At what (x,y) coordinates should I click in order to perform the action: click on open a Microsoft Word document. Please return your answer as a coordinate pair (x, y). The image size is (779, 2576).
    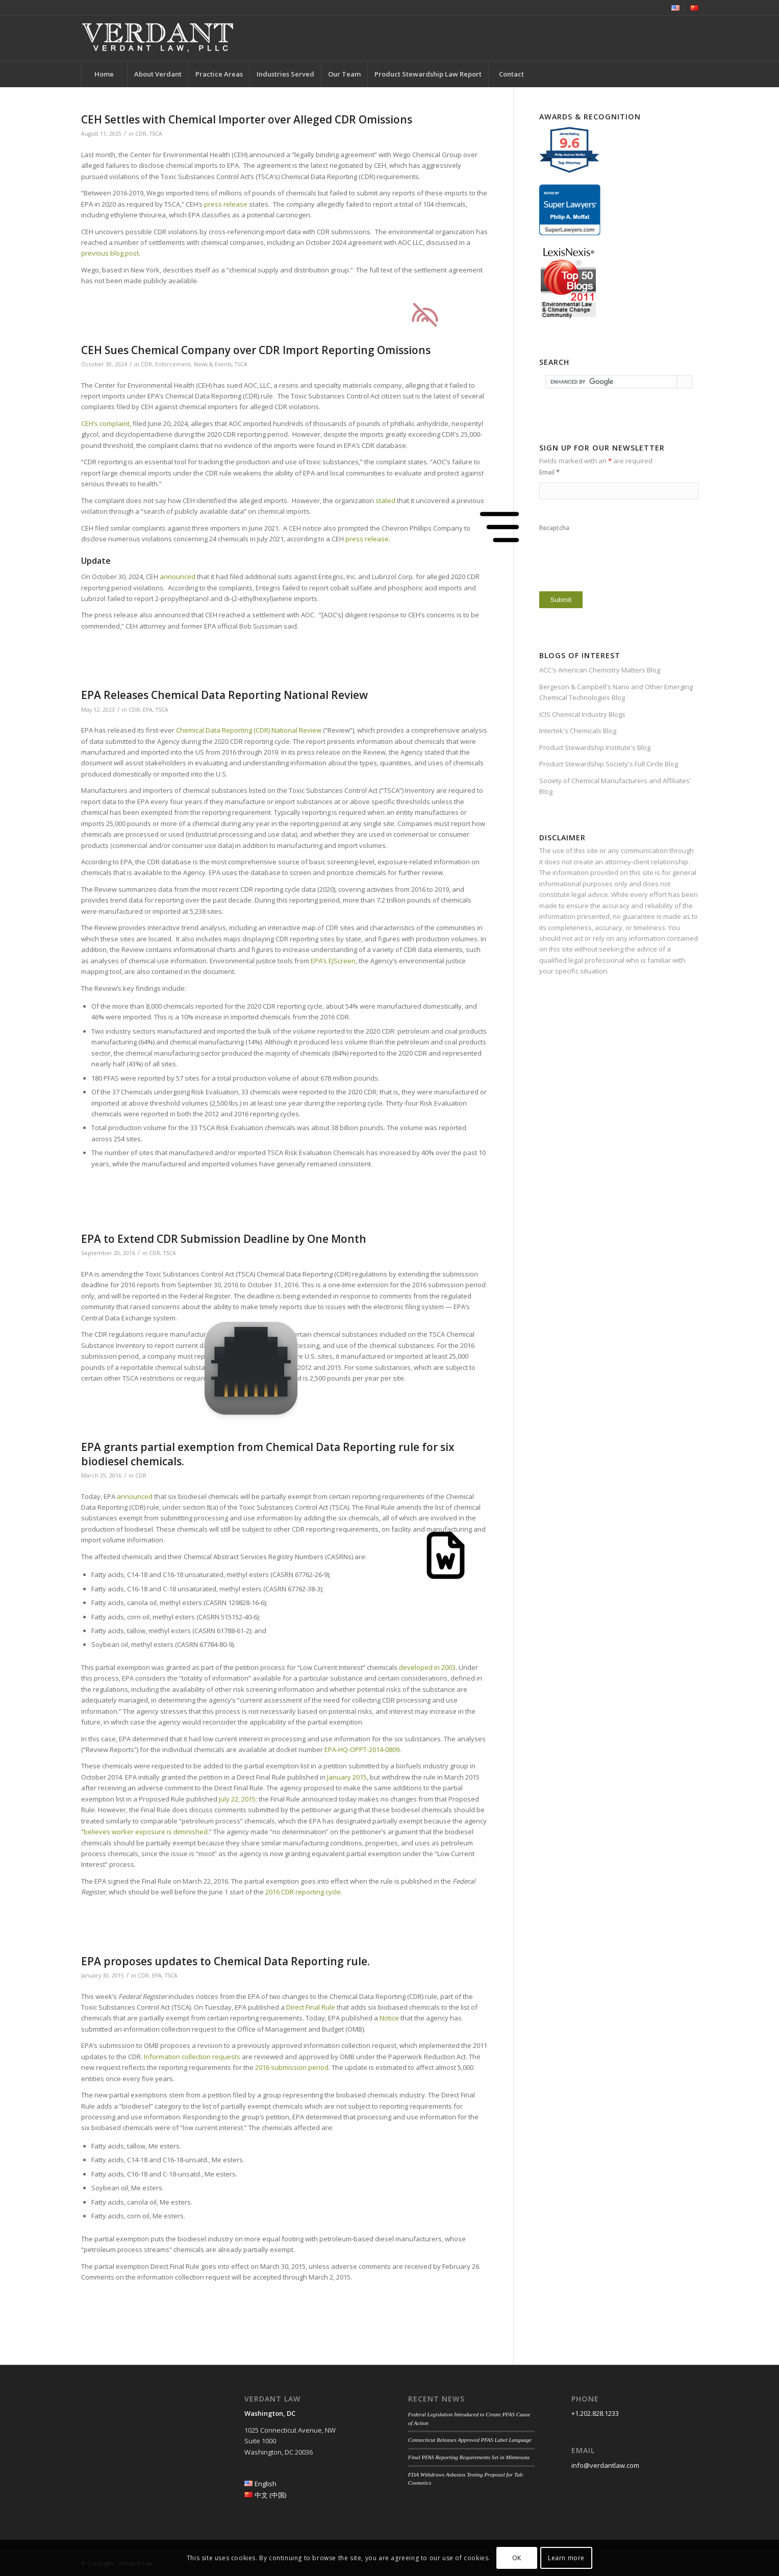
    Looking at the image, I should click on (445, 1555).